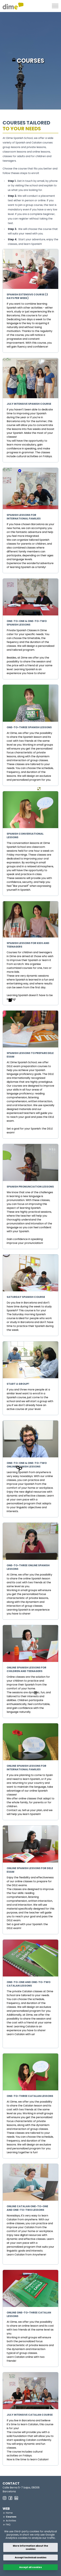 Image resolution: width=61 pixels, height=2576 pixels. What do you see at coordinates (39, 789) in the screenshot?
I see `exchange or swap between two items` at bounding box center [39, 789].